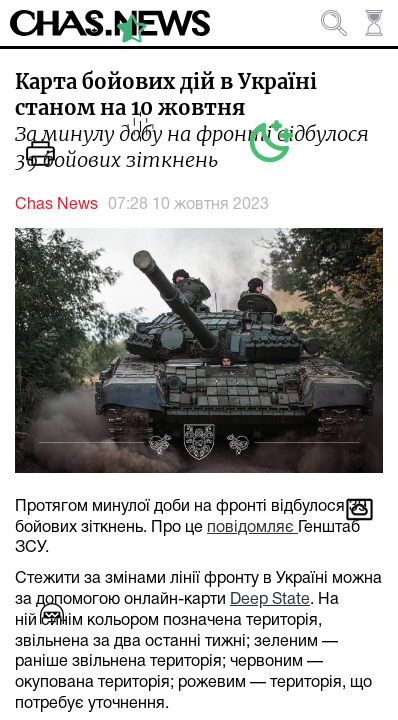  What do you see at coordinates (40, 153) in the screenshot?
I see `print the current document` at bounding box center [40, 153].